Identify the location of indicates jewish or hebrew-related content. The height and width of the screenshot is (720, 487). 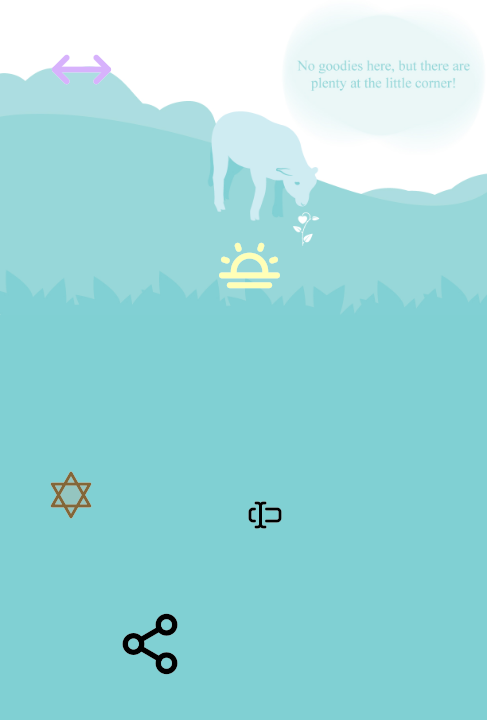
(71, 495).